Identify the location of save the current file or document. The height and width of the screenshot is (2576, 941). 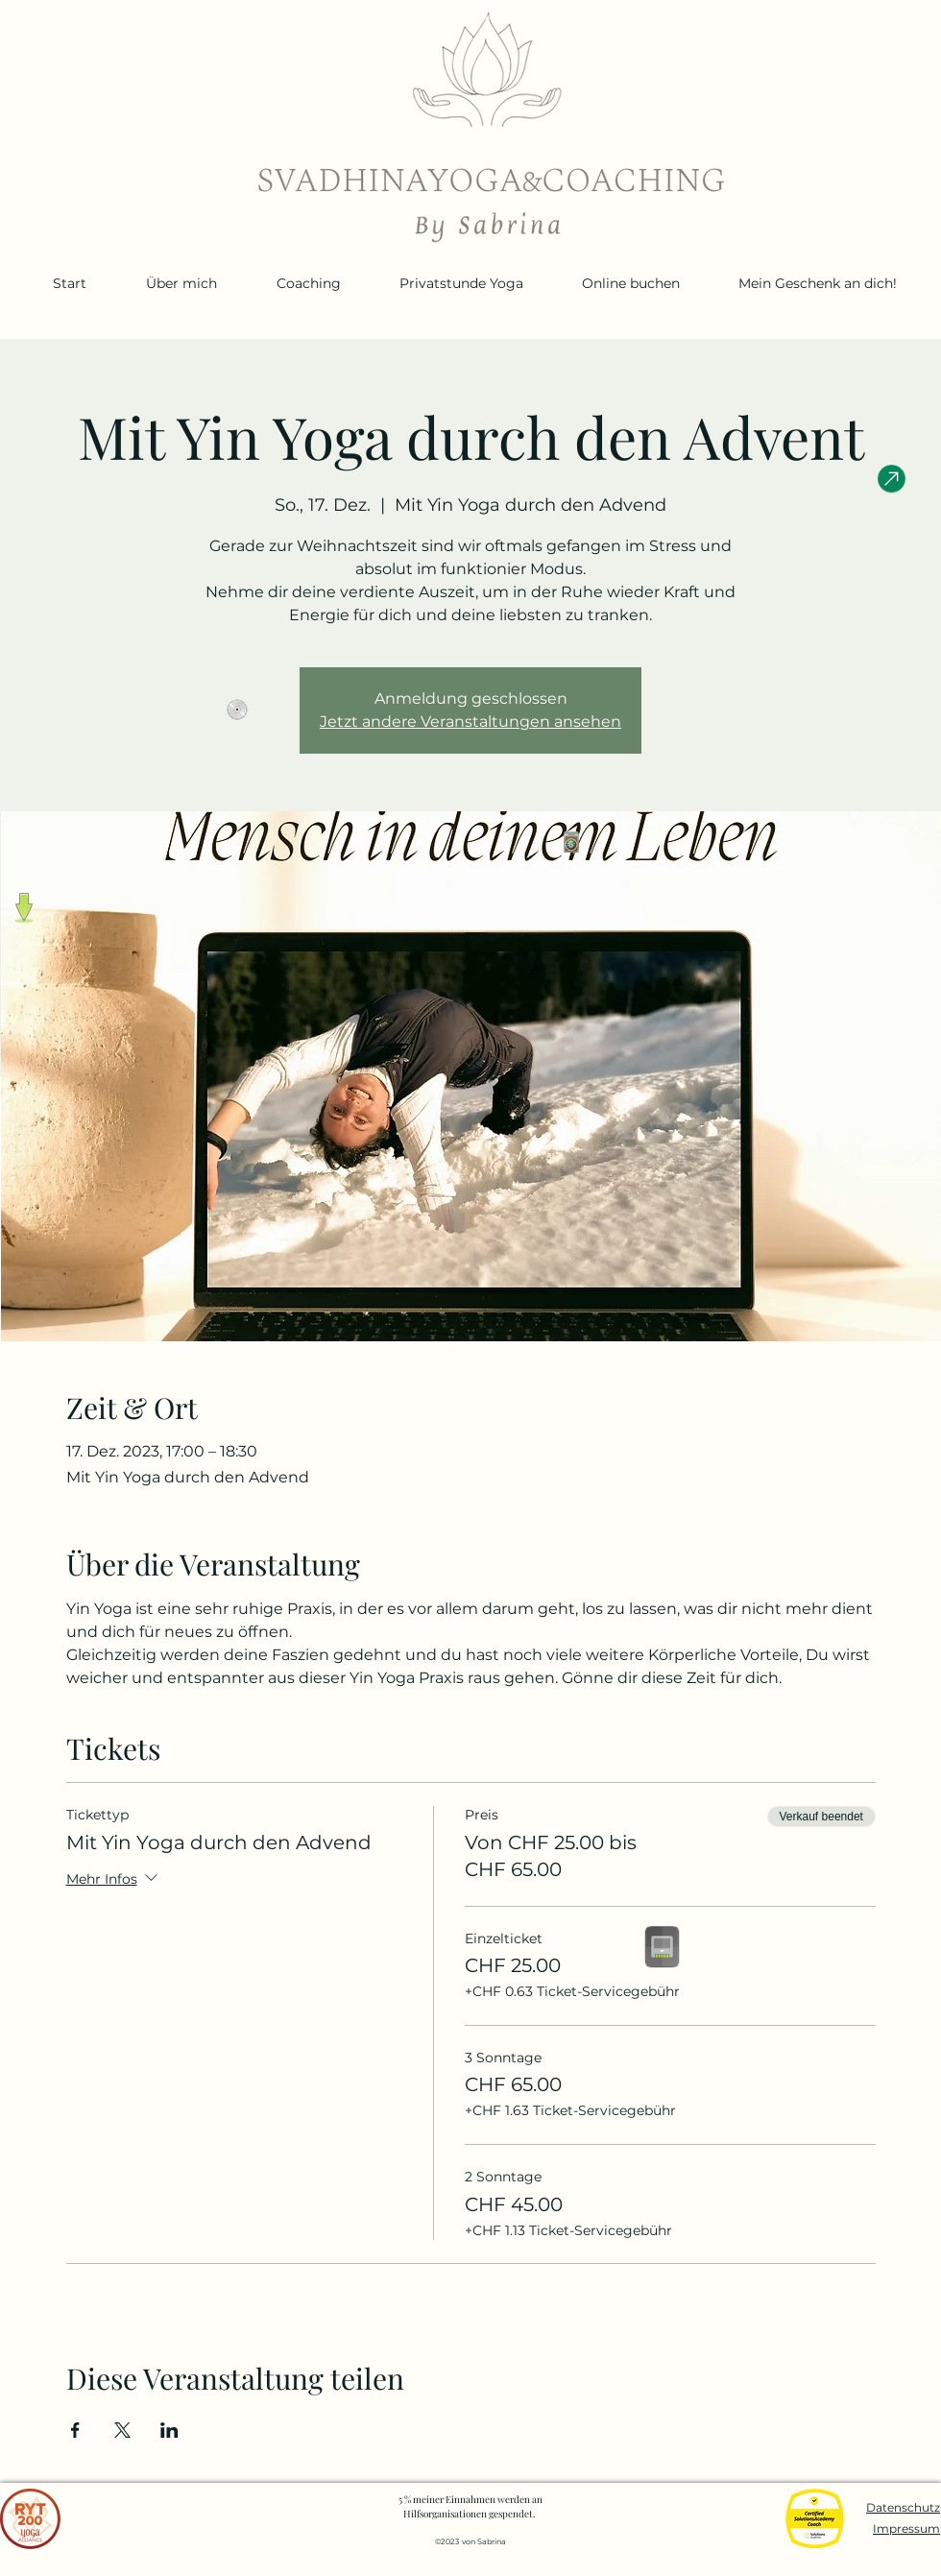
(24, 908).